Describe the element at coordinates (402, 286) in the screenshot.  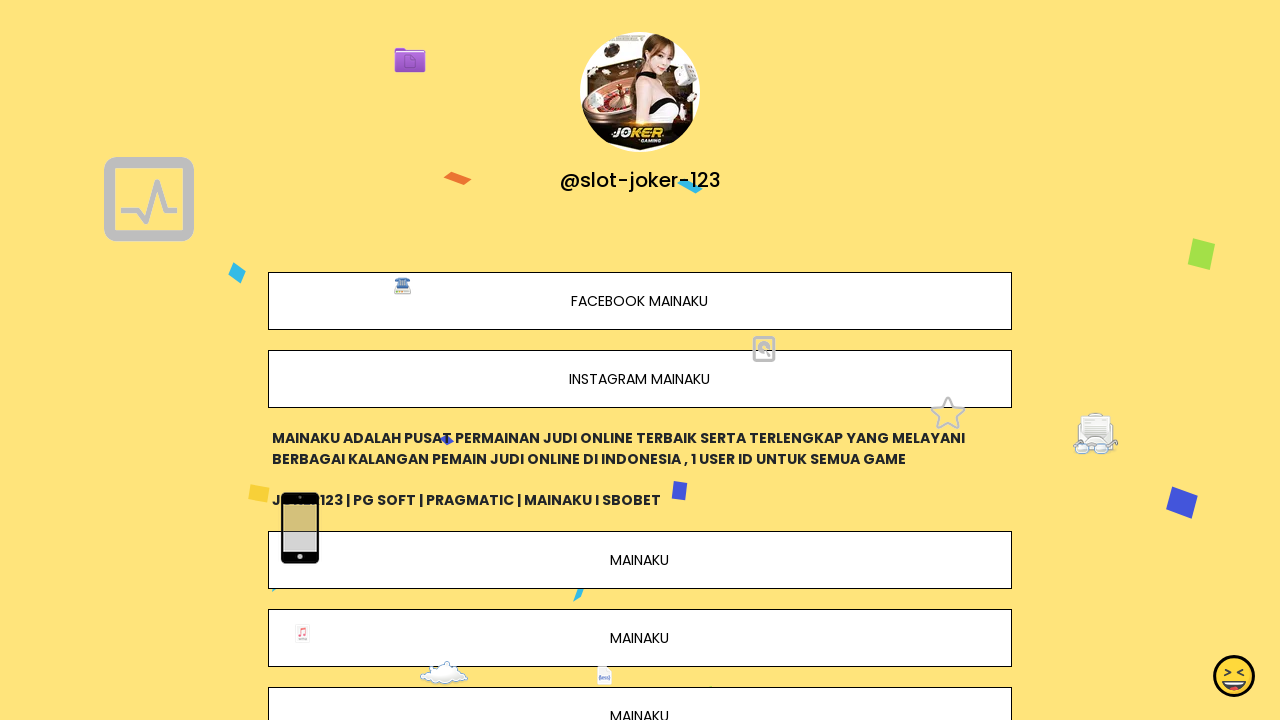
I see `access modem or dial-up network settings` at that location.